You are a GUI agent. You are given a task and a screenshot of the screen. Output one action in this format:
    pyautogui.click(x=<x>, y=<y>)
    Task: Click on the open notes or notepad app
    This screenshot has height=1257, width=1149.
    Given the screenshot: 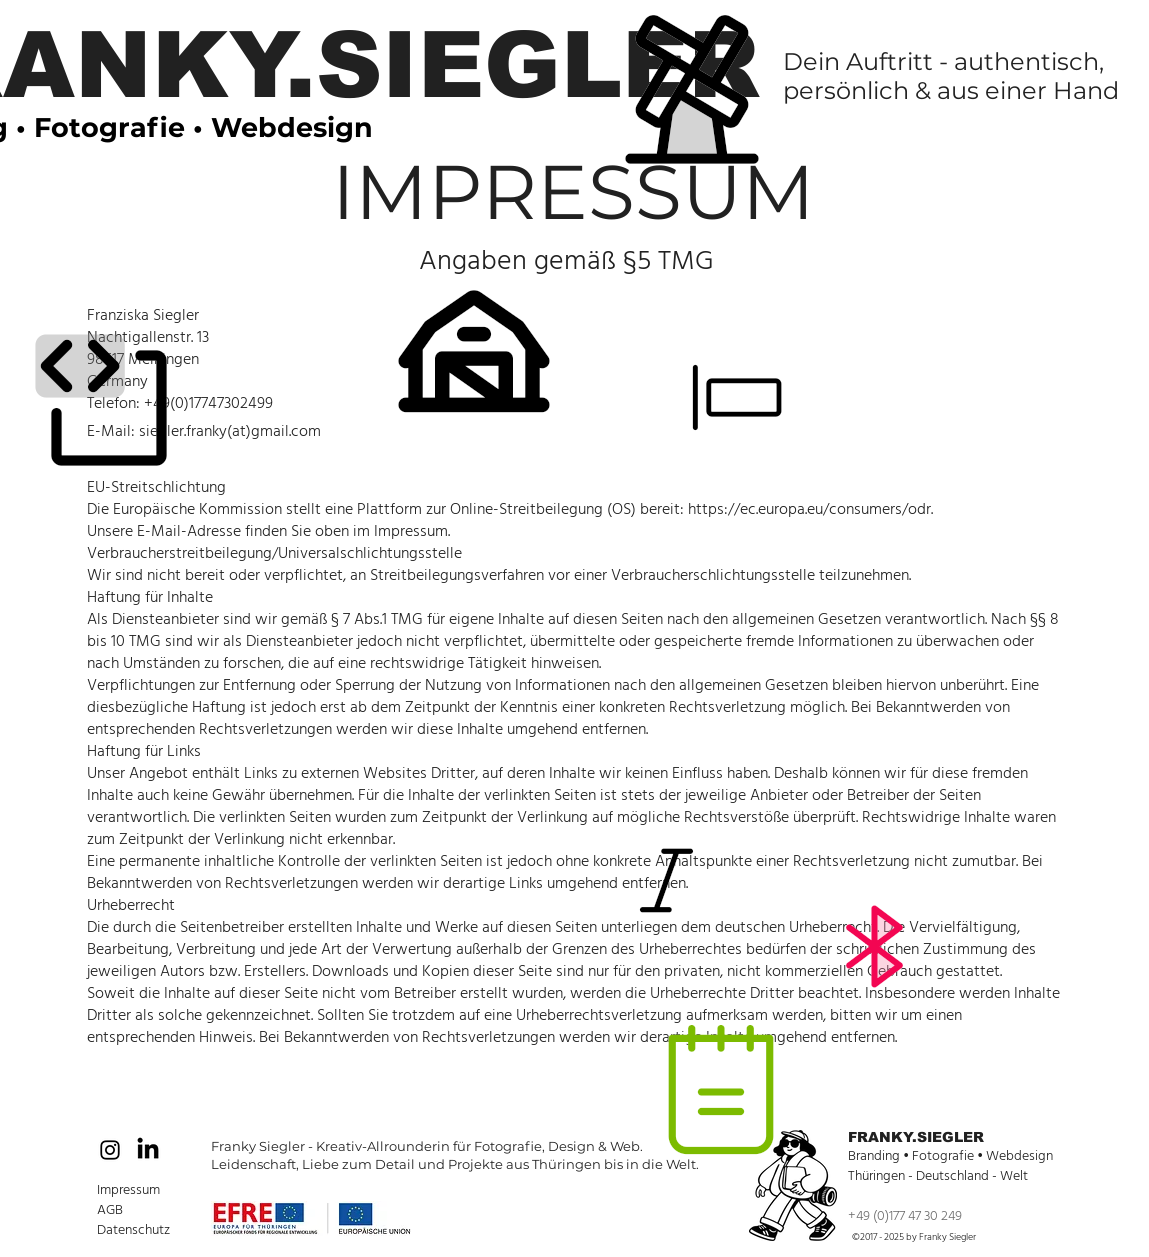 What is the action you would take?
    pyautogui.click(x=721, y=1092)
    